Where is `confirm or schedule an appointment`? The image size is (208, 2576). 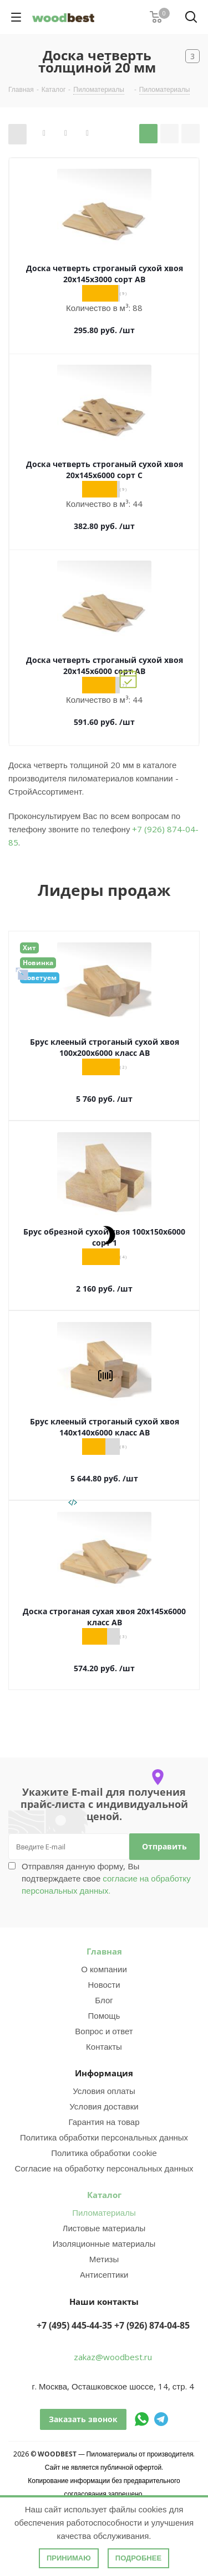
confirm or schedule an appointment is located at coordinates (128, 680).